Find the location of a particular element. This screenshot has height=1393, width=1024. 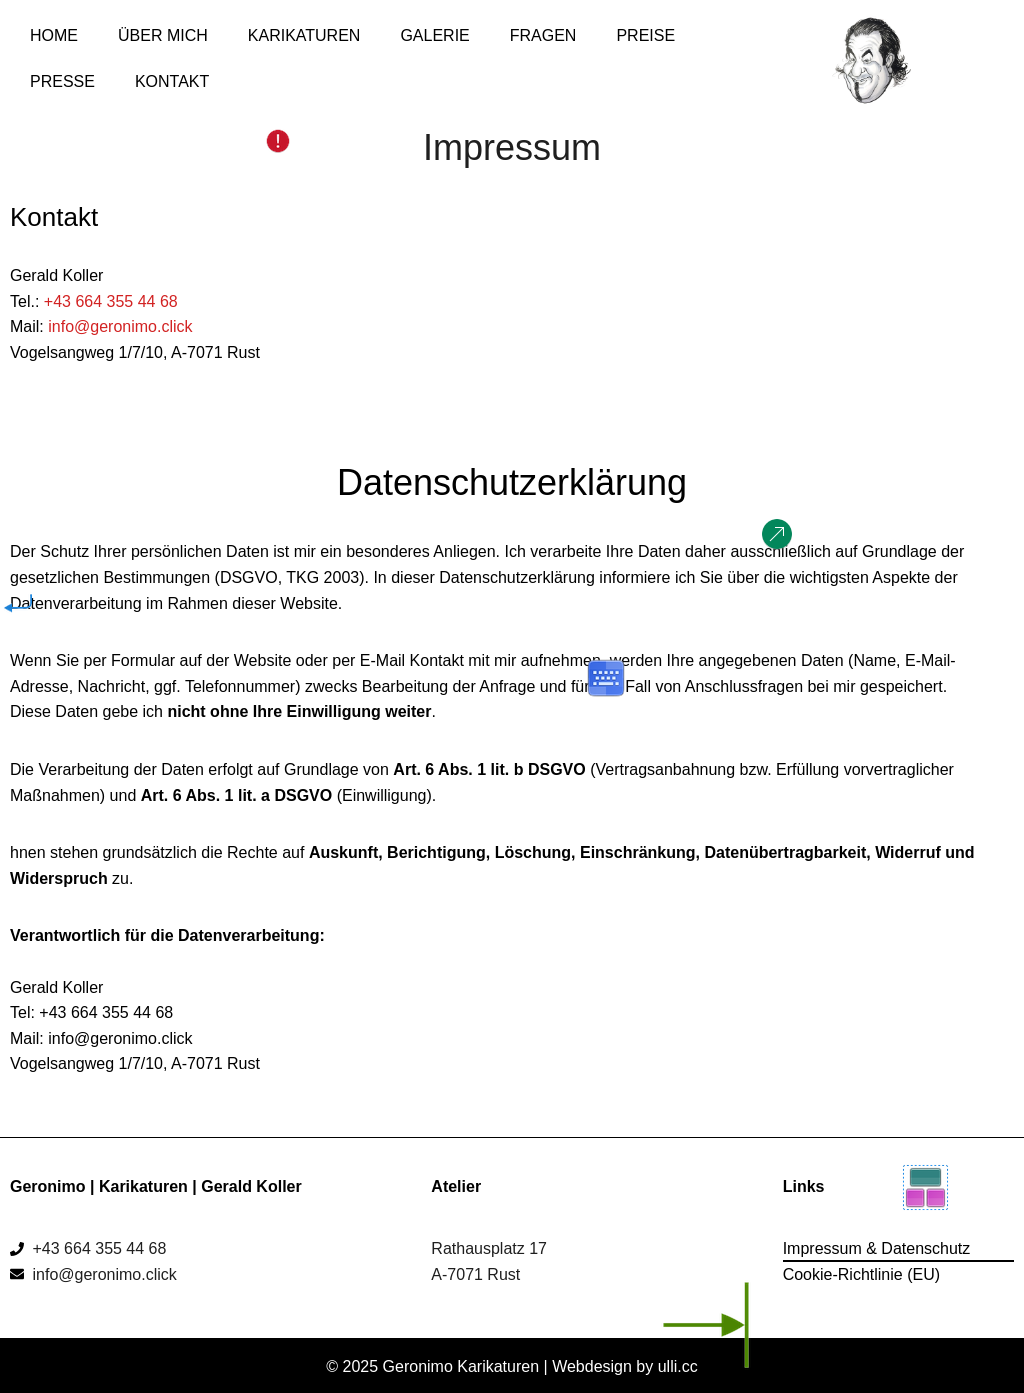

indicates a critical error or dangerous action is located at coordinates (278, 141).